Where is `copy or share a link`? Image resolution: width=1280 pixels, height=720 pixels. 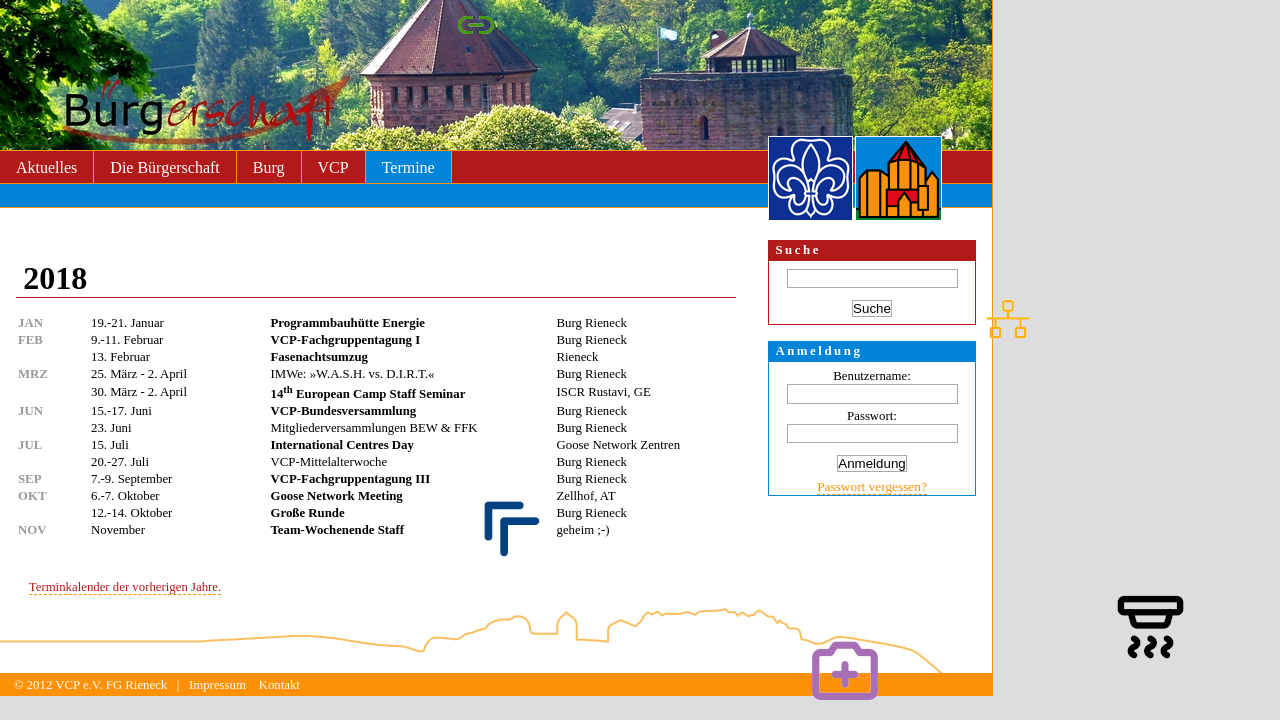
copy or share a link is located at coordinates (476, 25).